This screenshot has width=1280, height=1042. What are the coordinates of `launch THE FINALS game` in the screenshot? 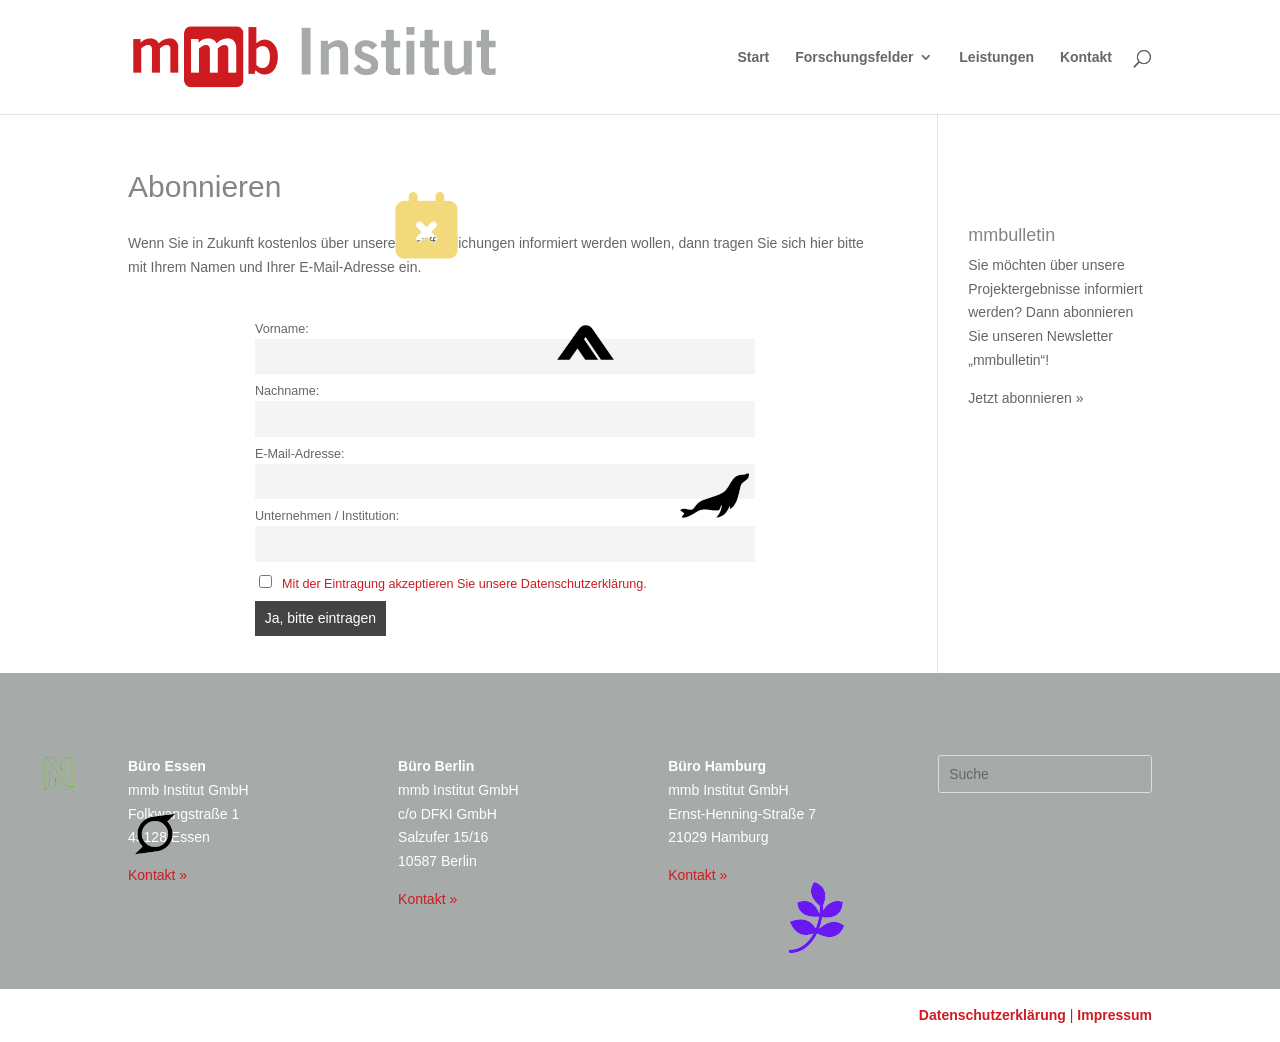 It's located at (585, 342).